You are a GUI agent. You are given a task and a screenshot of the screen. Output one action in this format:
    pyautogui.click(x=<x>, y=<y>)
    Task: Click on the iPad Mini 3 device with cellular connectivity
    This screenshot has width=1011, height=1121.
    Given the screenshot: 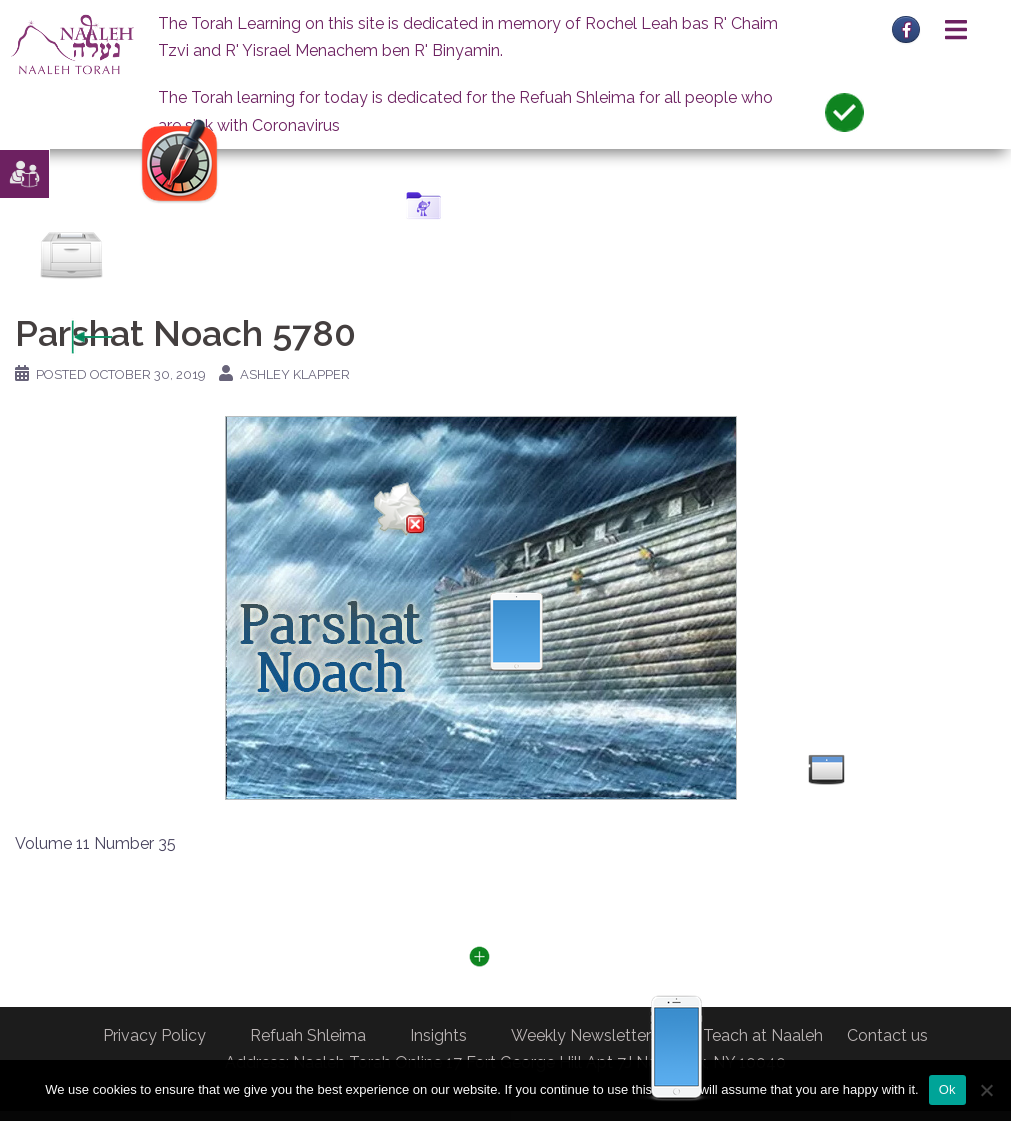 What is the action you would take?
    pyautogui.click(x=516, y=624)
    